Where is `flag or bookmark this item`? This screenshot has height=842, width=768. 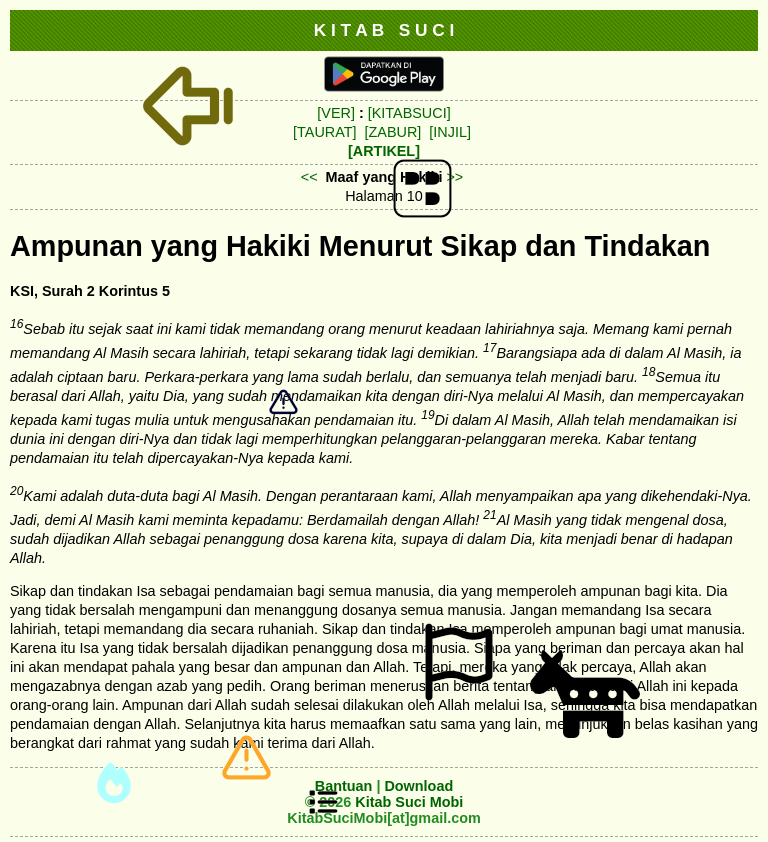
flag or bookmark this item is located at coordinates (459, 662).